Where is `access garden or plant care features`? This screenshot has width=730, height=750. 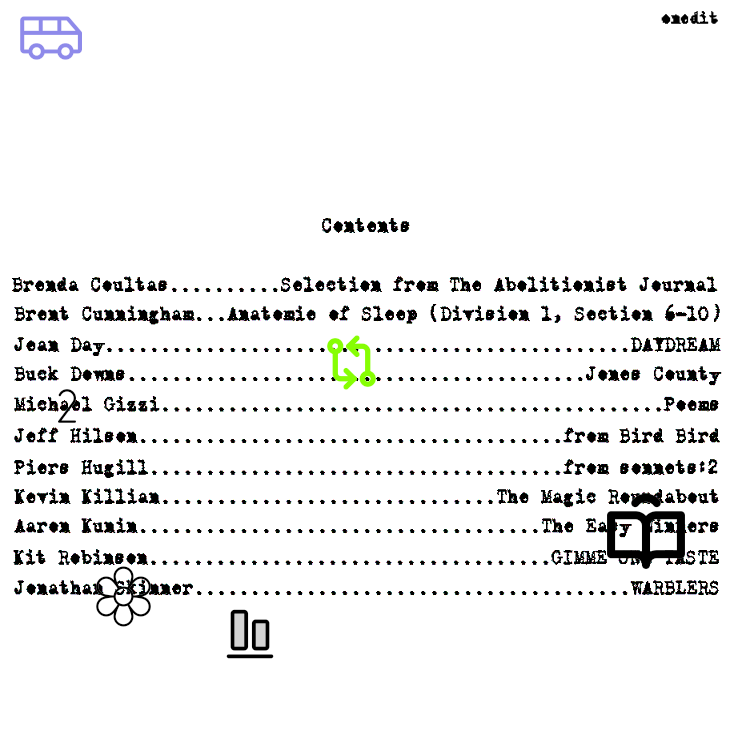 access garden or plant care features is located at coordinates (123, 596).